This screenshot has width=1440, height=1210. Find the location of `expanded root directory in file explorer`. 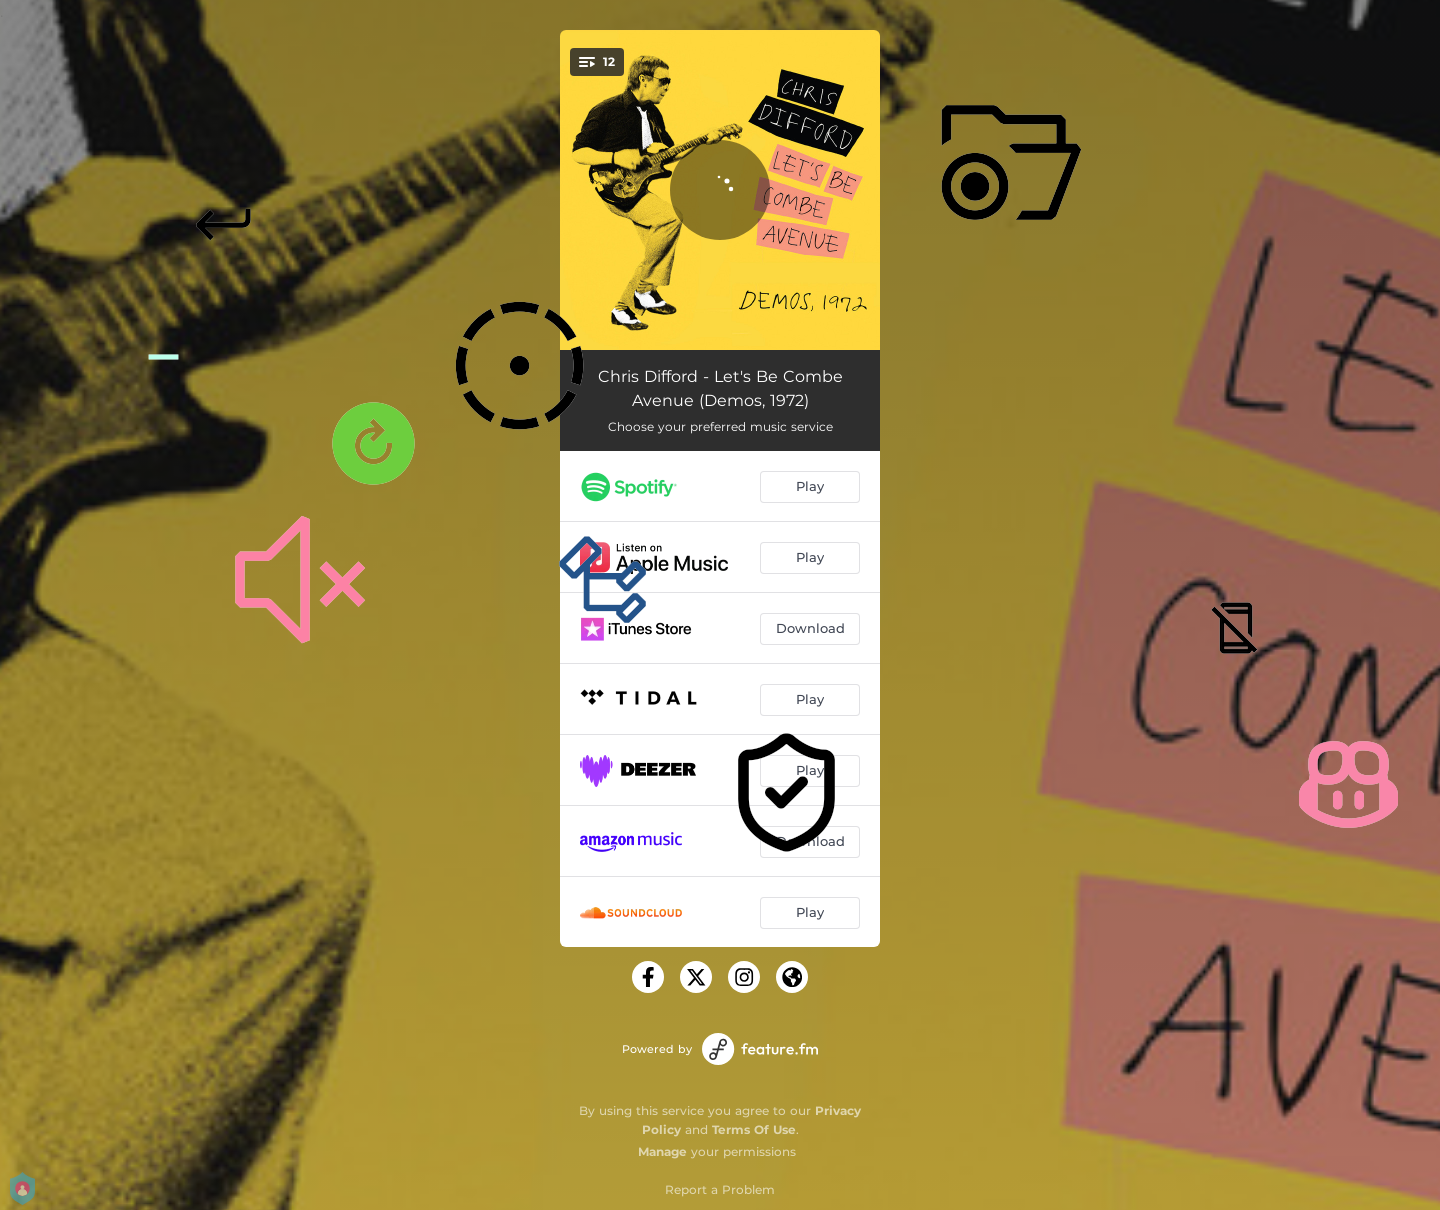

expanded root directory in file explorer is located at coordinates (1008, 162).